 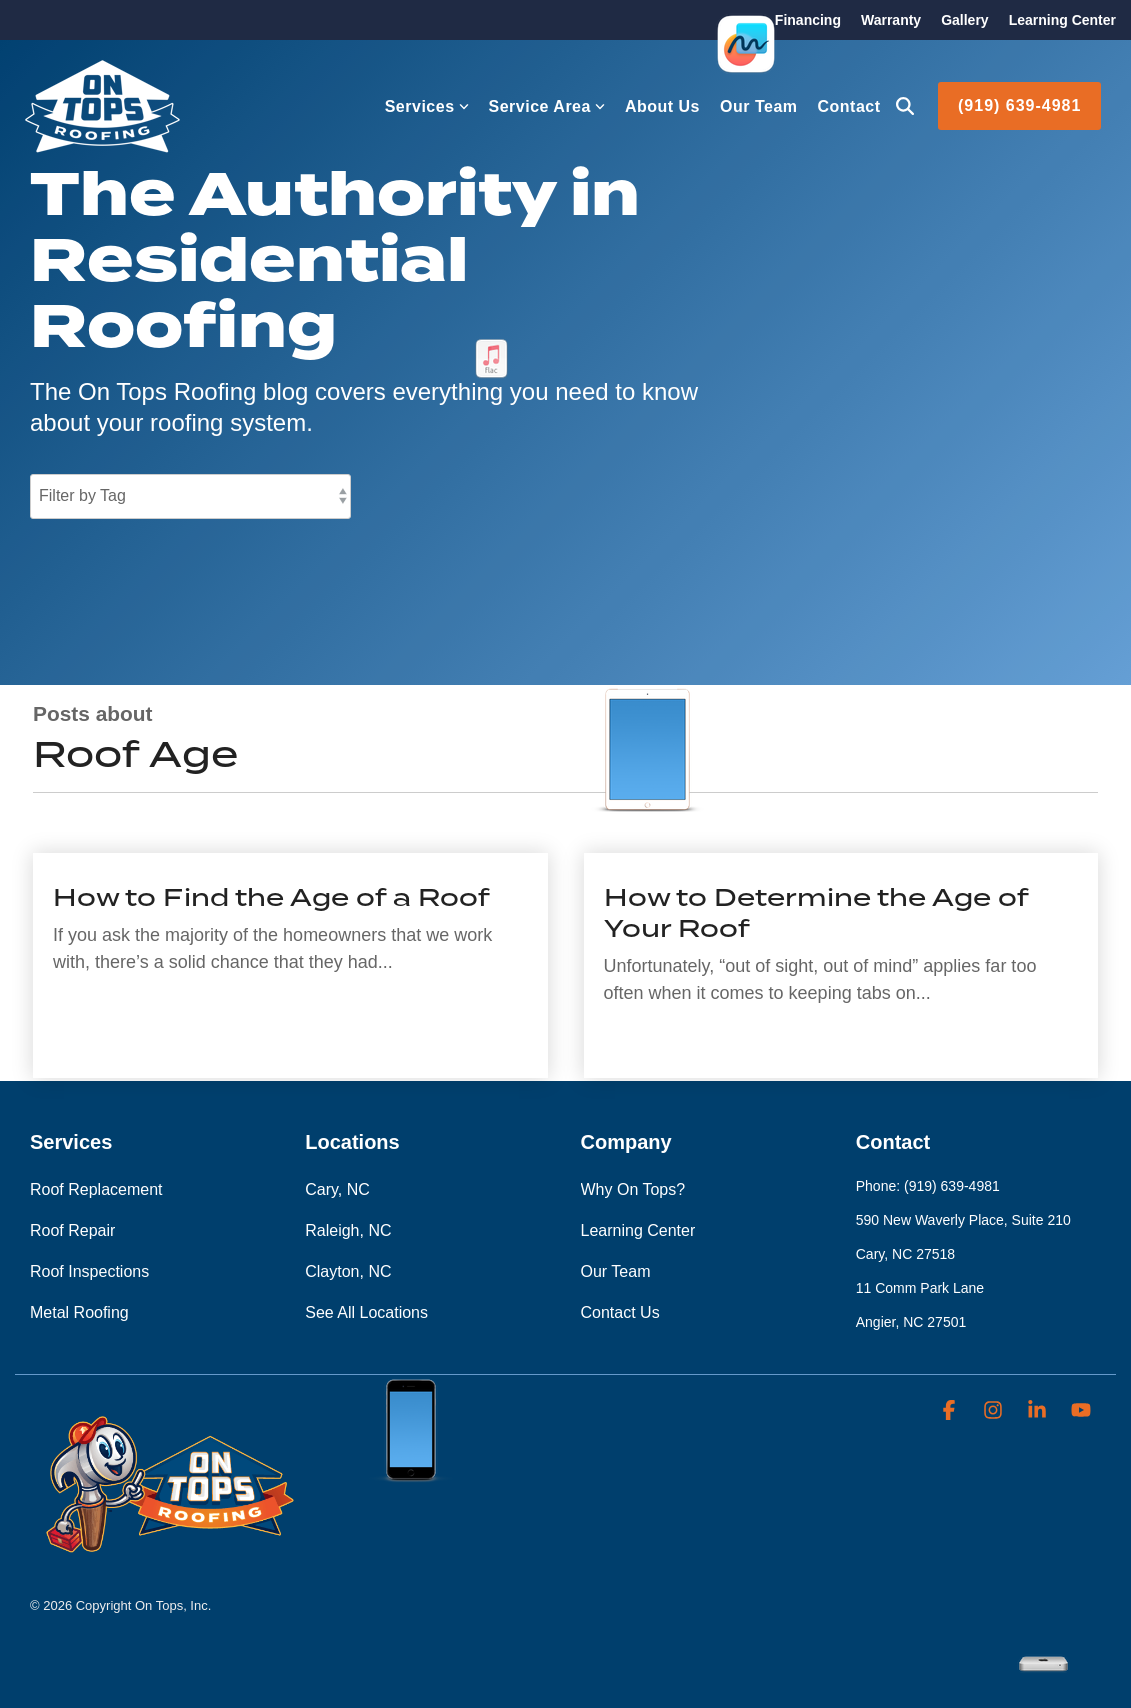 I want to click on represents a Mac mini device in system settings, so click(x=1043, y=1656).